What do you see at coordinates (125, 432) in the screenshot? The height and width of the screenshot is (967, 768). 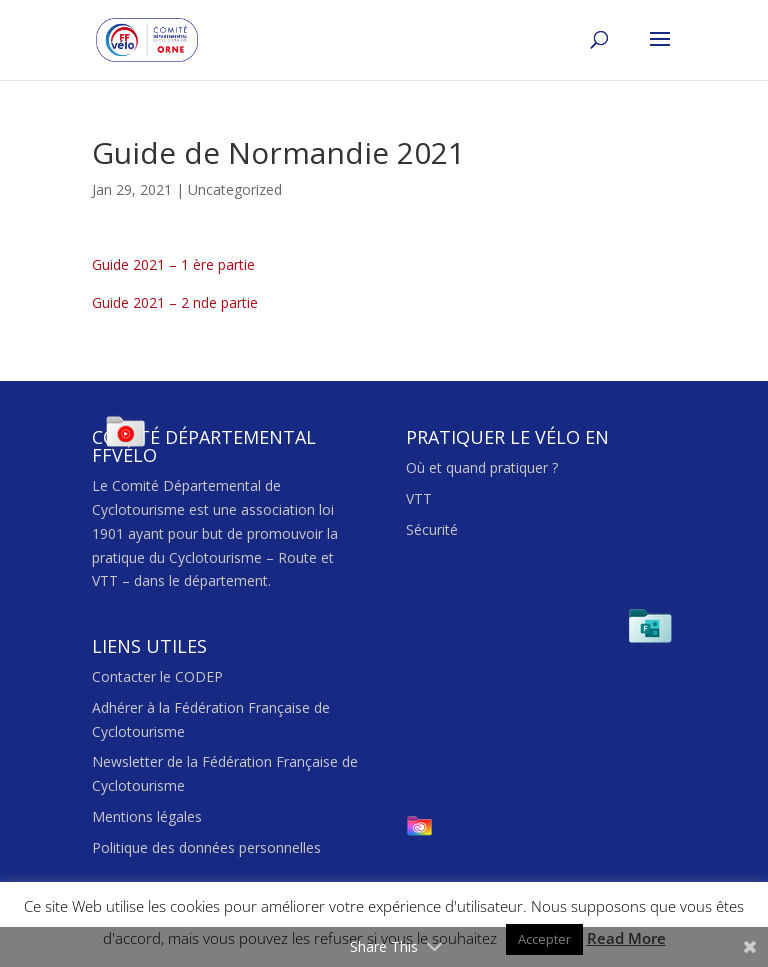 I see `open youtube music downloads folder` at bounding box center [125, 432].